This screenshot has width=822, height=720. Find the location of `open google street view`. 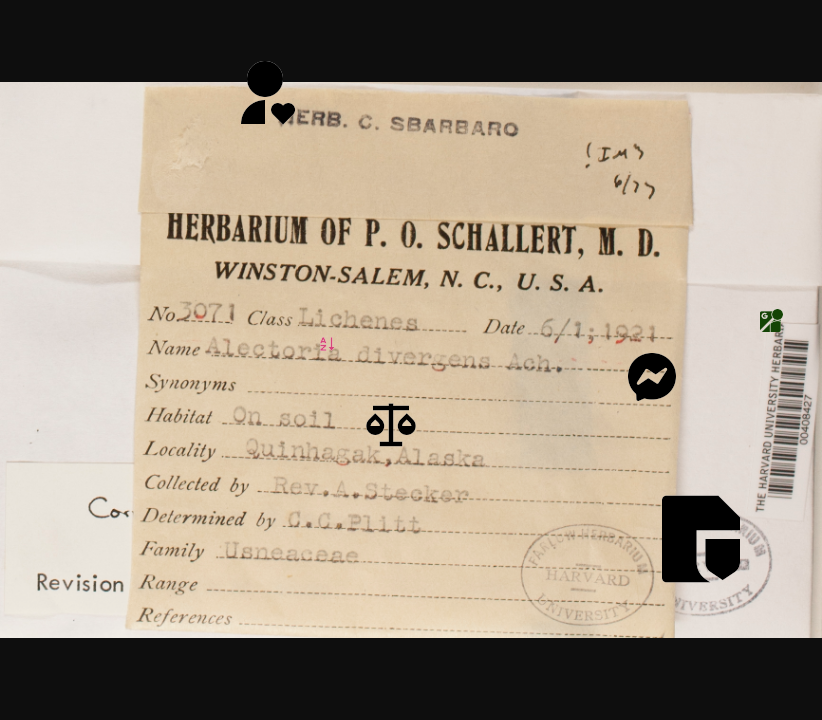

open google street view is located at coordinates (771, 320).